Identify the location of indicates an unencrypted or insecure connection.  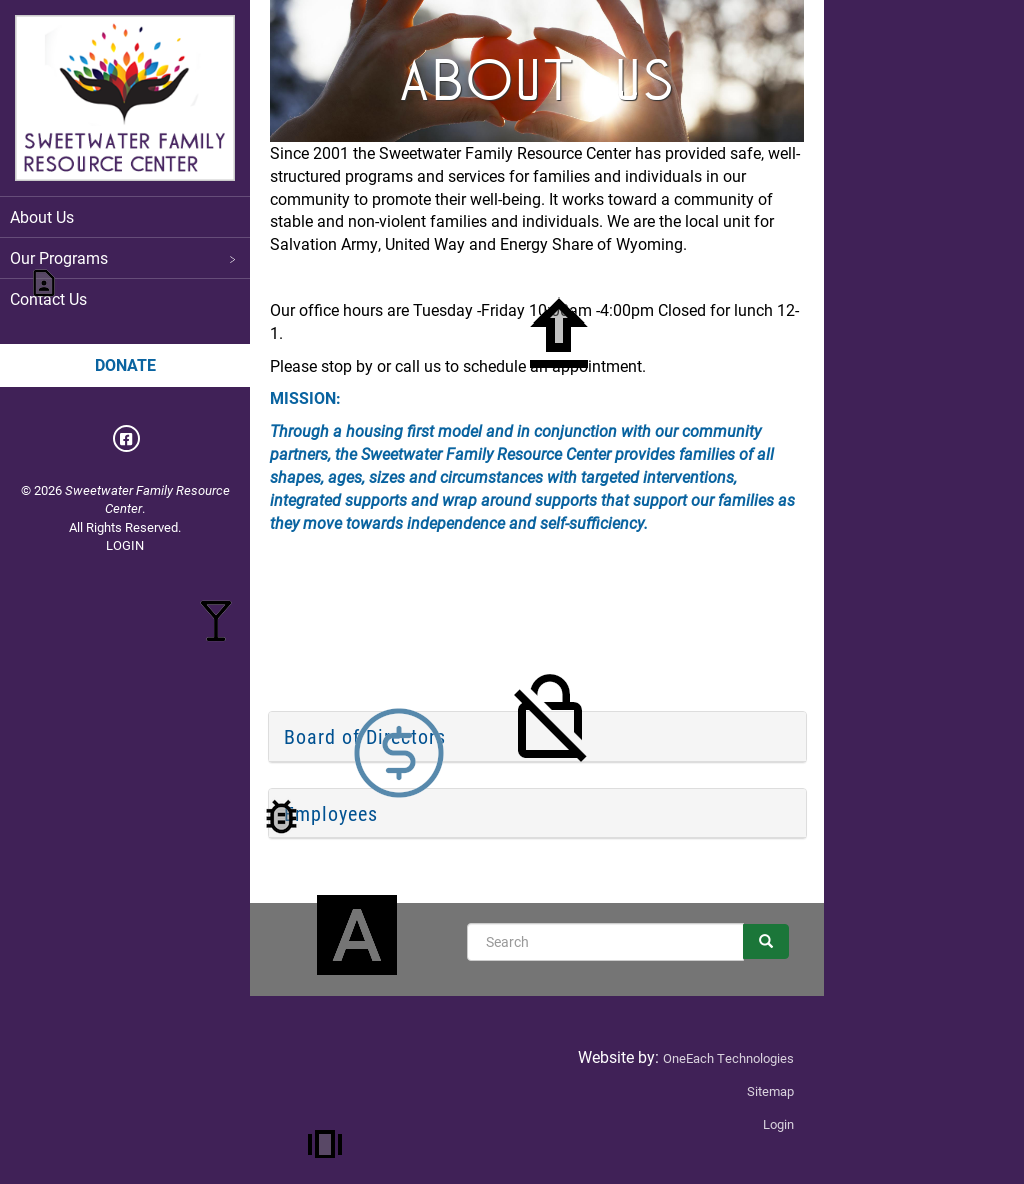
(550, 718).